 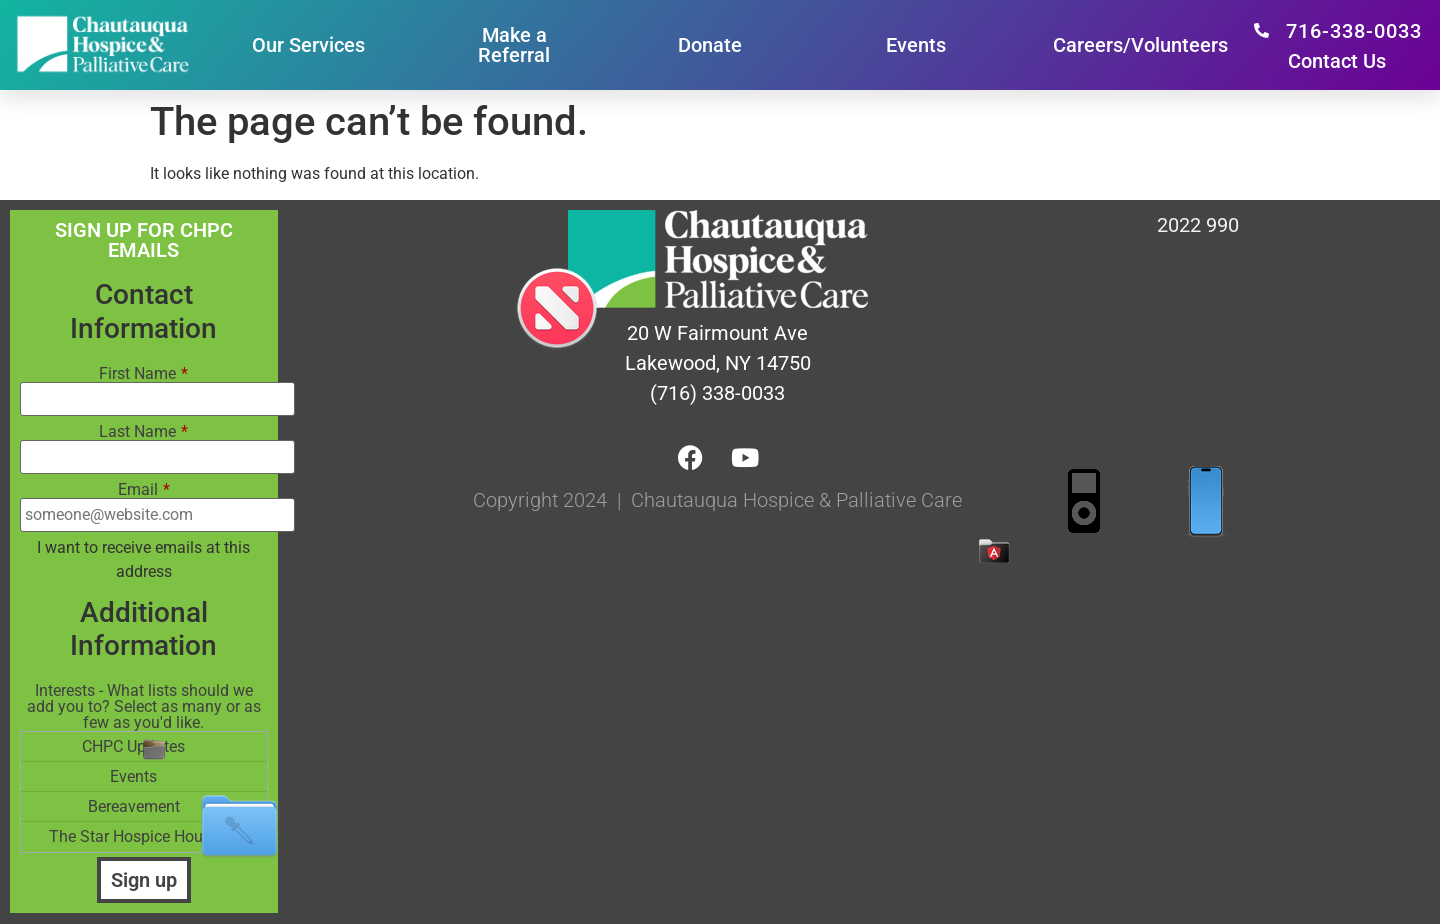 I want to click on folder containing Angular project files, so click(x=994, y=552).